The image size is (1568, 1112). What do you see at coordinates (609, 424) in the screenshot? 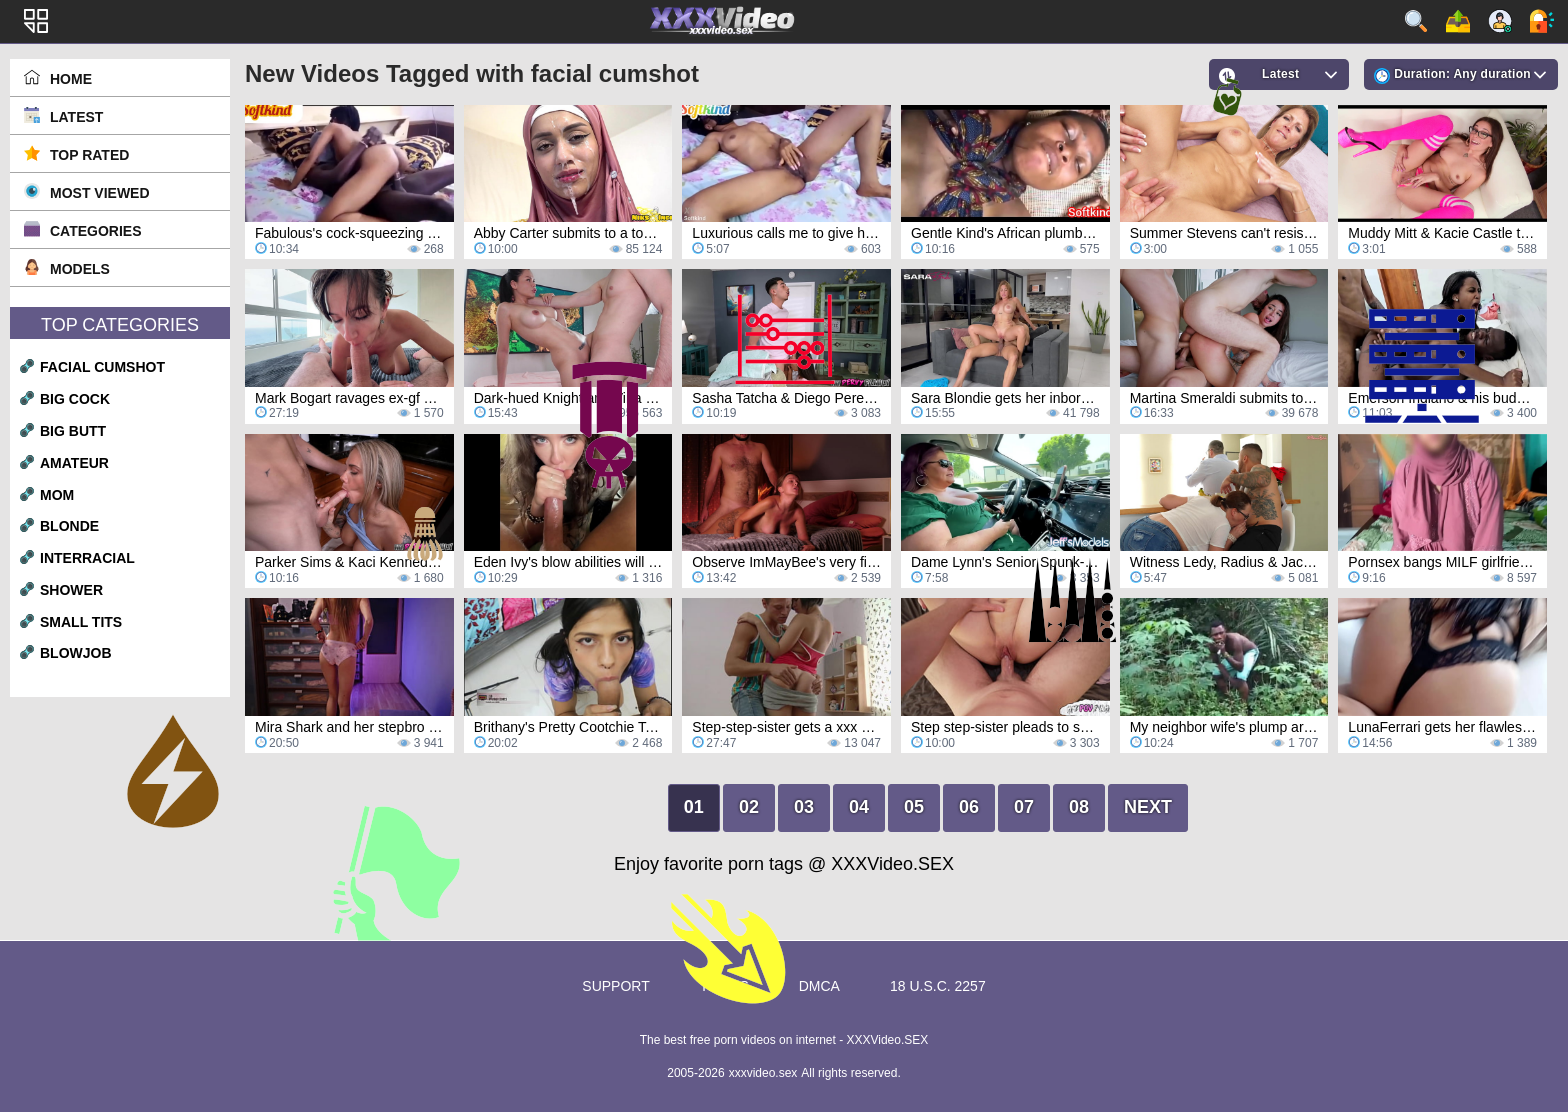
I see `achievement unlocked for defeating enemies` at bounding box center [609, 424].